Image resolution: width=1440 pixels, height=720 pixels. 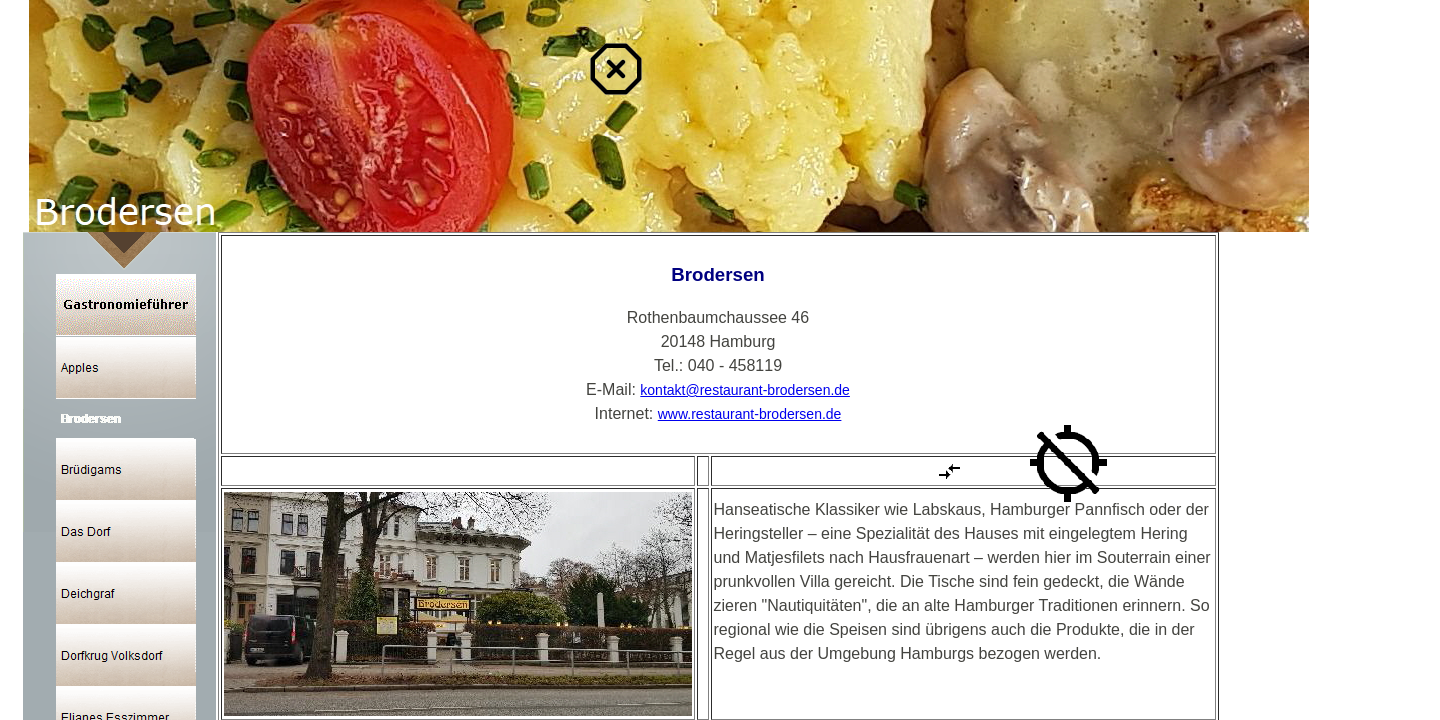 I want to click on compare two items or selections, so click(x=949, y=471).